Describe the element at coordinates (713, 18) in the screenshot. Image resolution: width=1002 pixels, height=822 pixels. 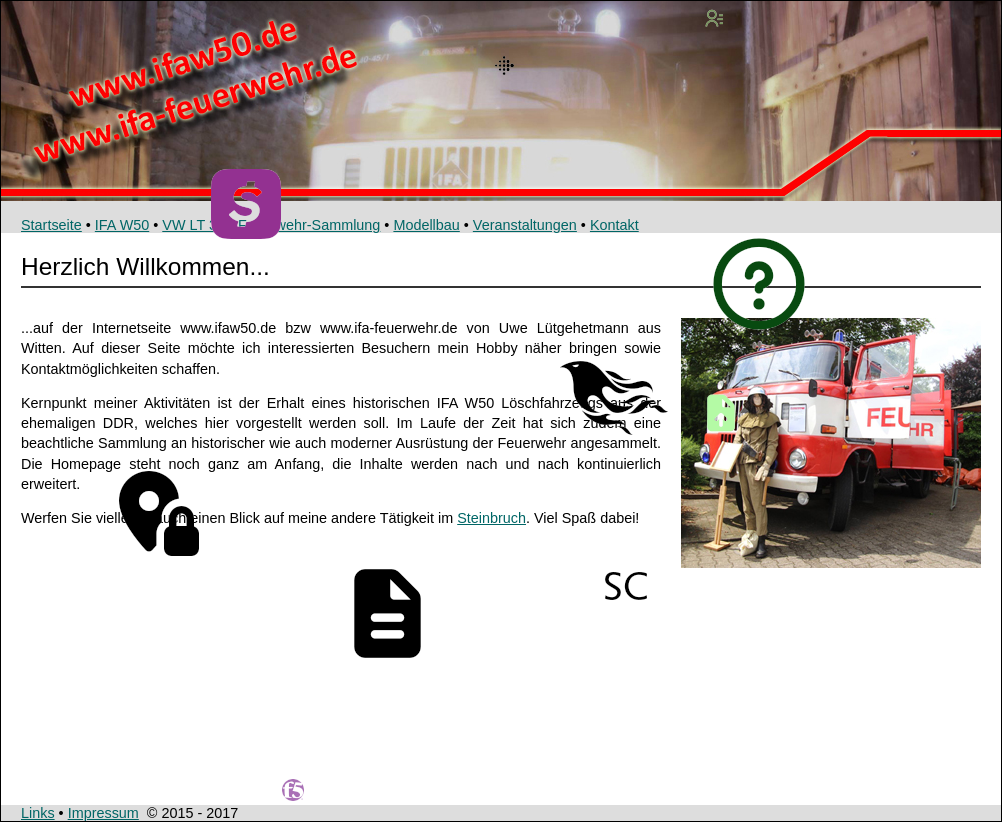
I see `access your contacts list` at that location.